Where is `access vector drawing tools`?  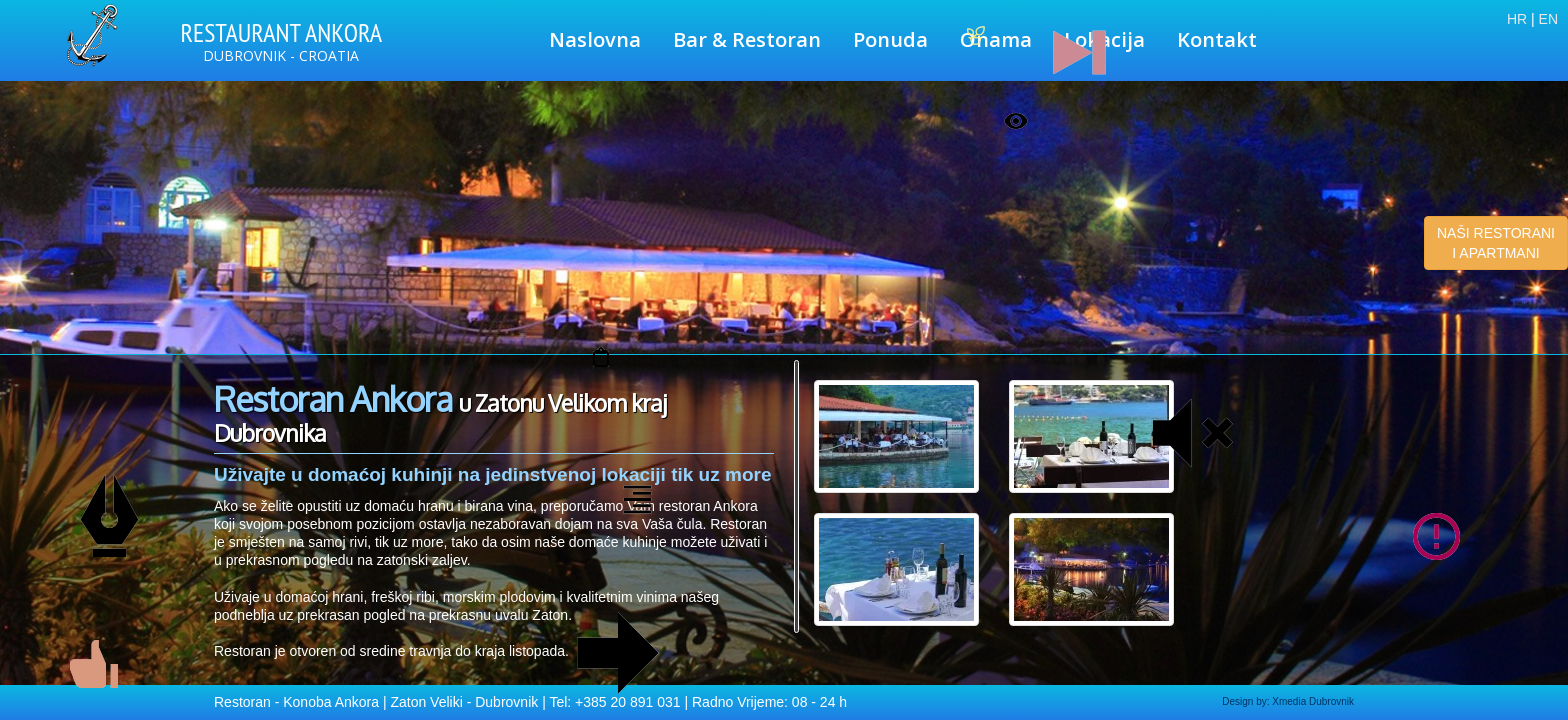
access vector drawing tools is located at coordinates (109, 515).